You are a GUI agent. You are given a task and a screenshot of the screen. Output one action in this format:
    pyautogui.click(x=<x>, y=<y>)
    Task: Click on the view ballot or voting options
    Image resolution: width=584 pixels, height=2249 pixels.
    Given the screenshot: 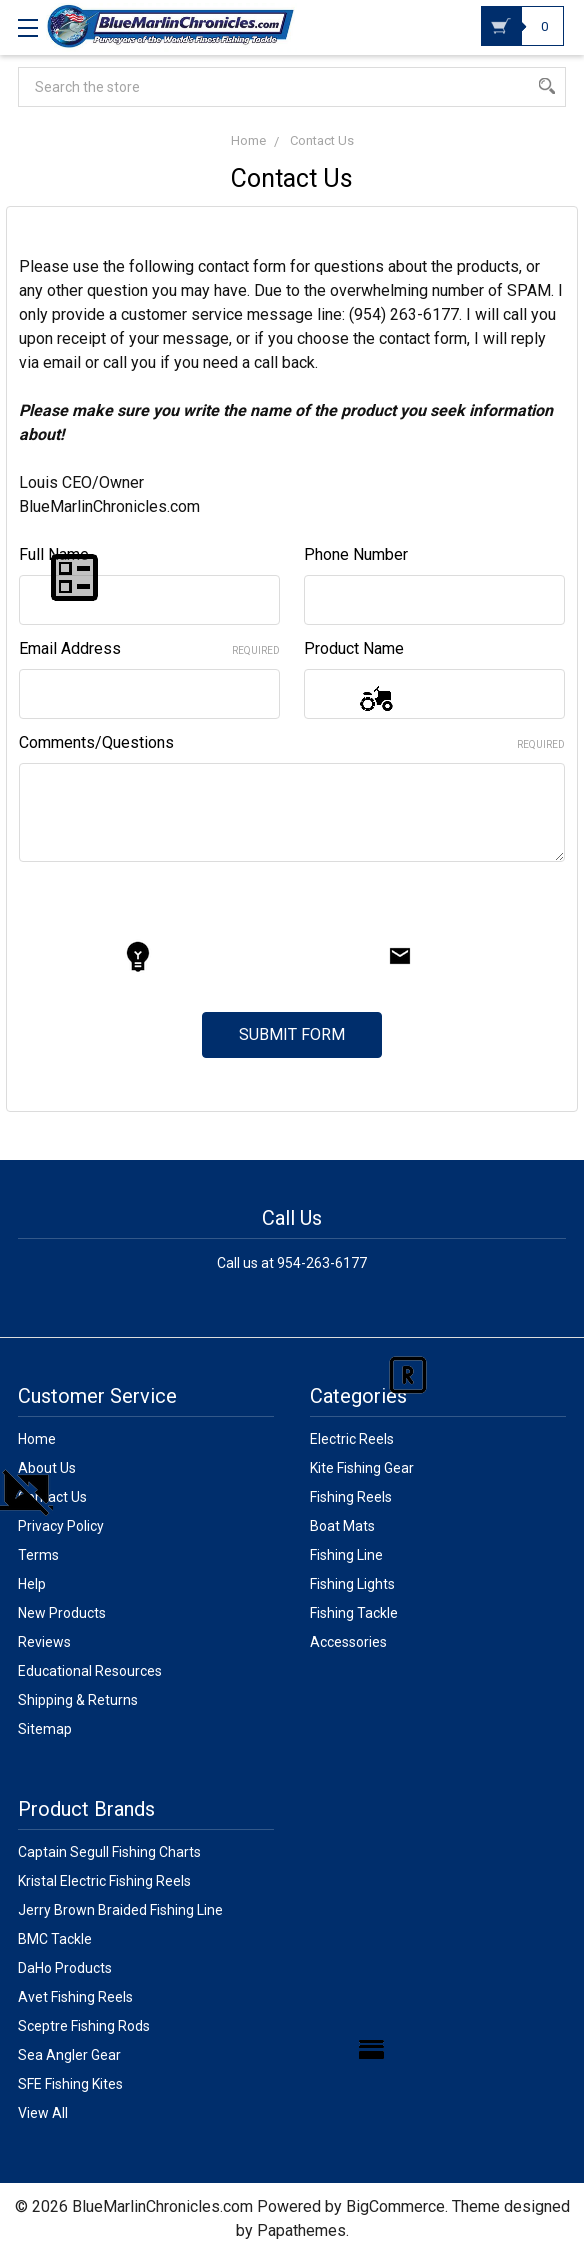 What is the action you would take?
    pyautogui.click(x=74, y=577)
    